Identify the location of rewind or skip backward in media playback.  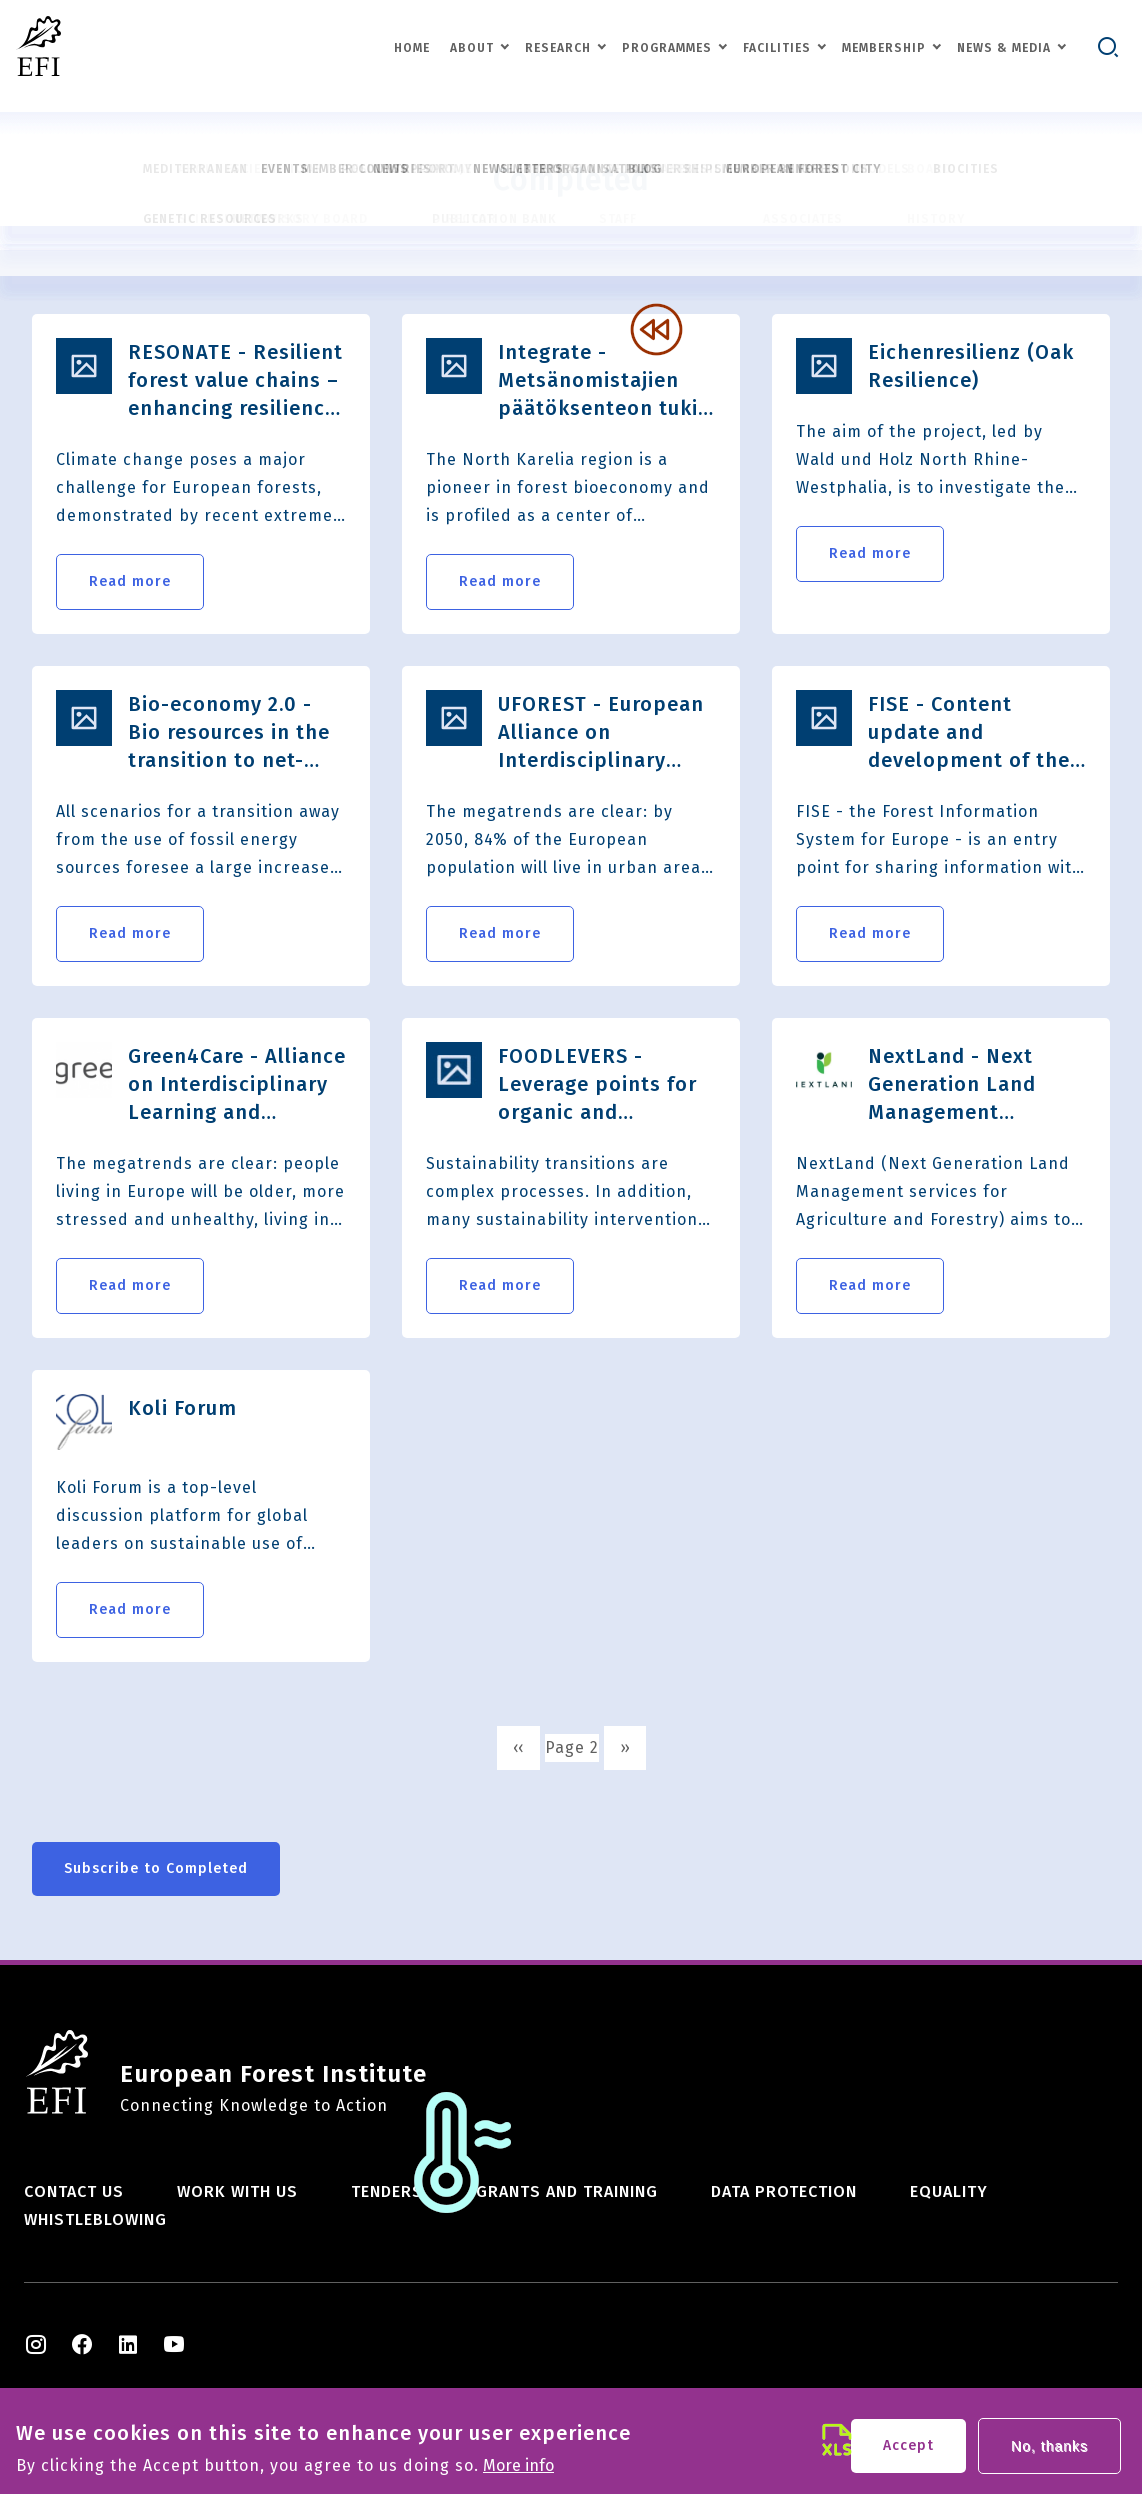
(656, 329).